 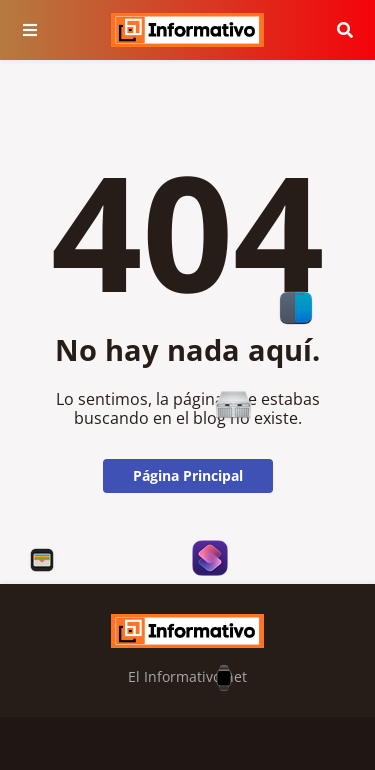 I want to click on access wallet and payment settings, so click(x=42, y=560).